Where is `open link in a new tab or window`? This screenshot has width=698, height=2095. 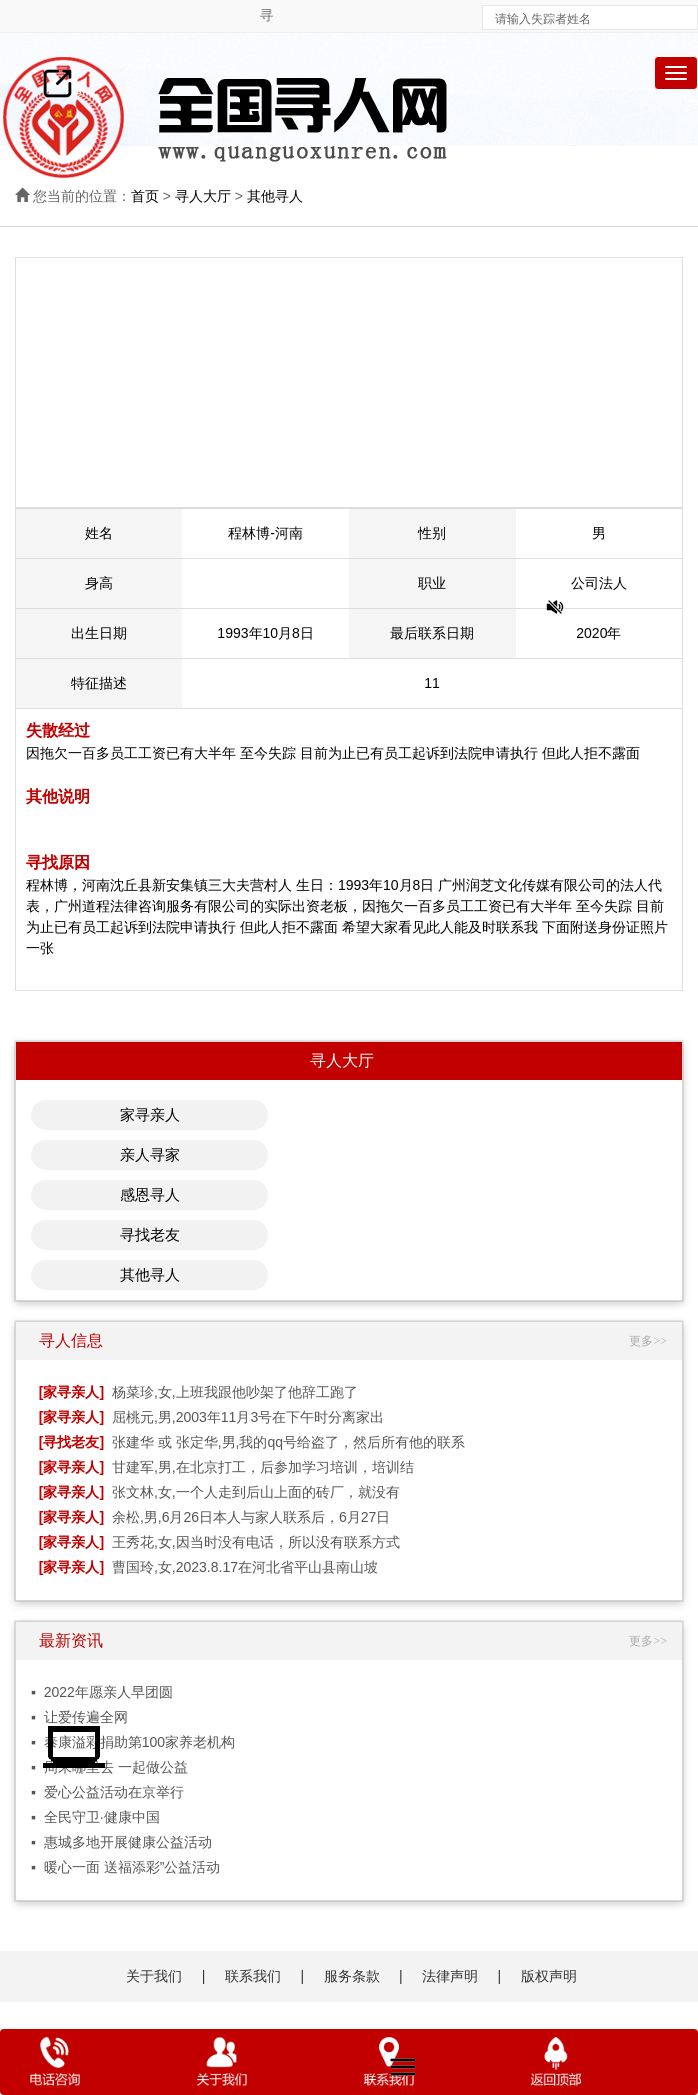
open link in a new tab or window is located at coordinates (57, 83).